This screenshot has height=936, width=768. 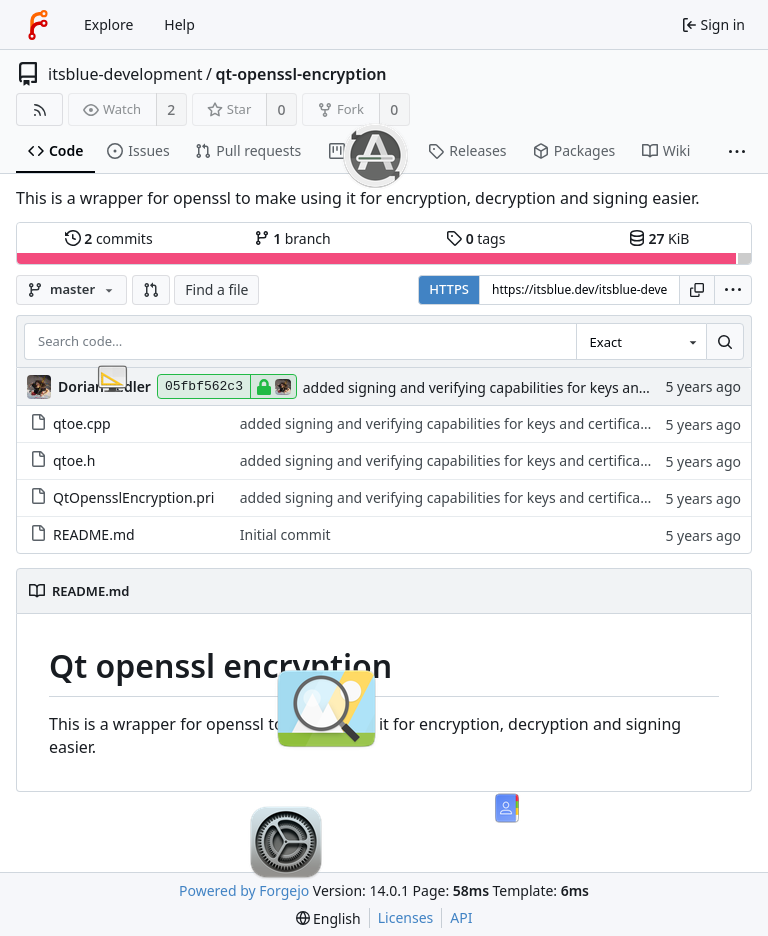 What do you see at coordinates (375, 155) in the screenshot?
I see `open the software updater application` at bounding box center [375, 155].